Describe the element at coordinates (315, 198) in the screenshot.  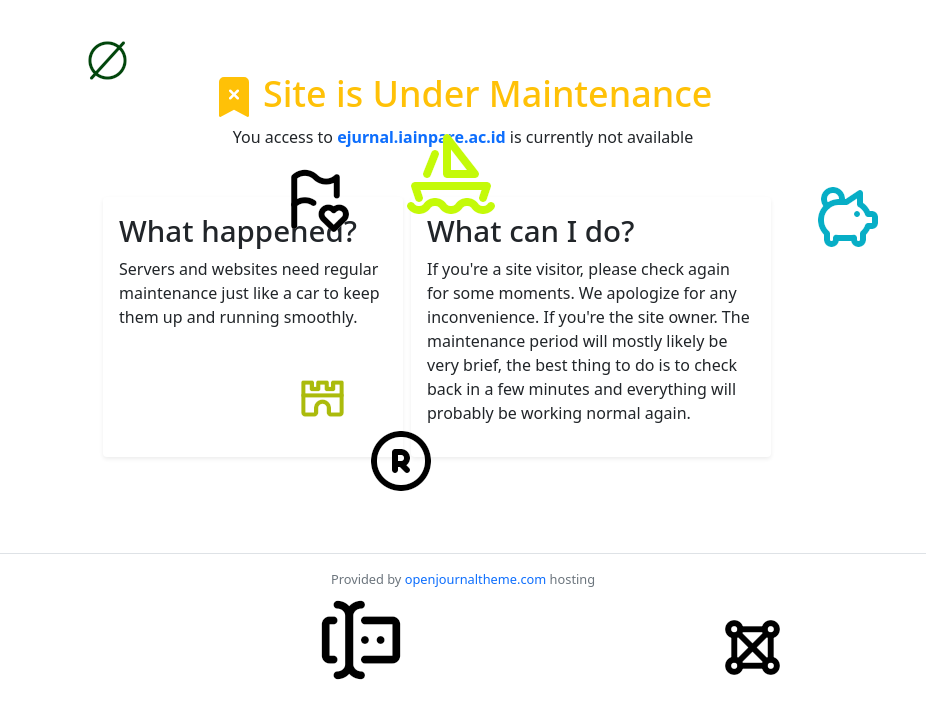
I see `flag a favorite or loved item` at that location.